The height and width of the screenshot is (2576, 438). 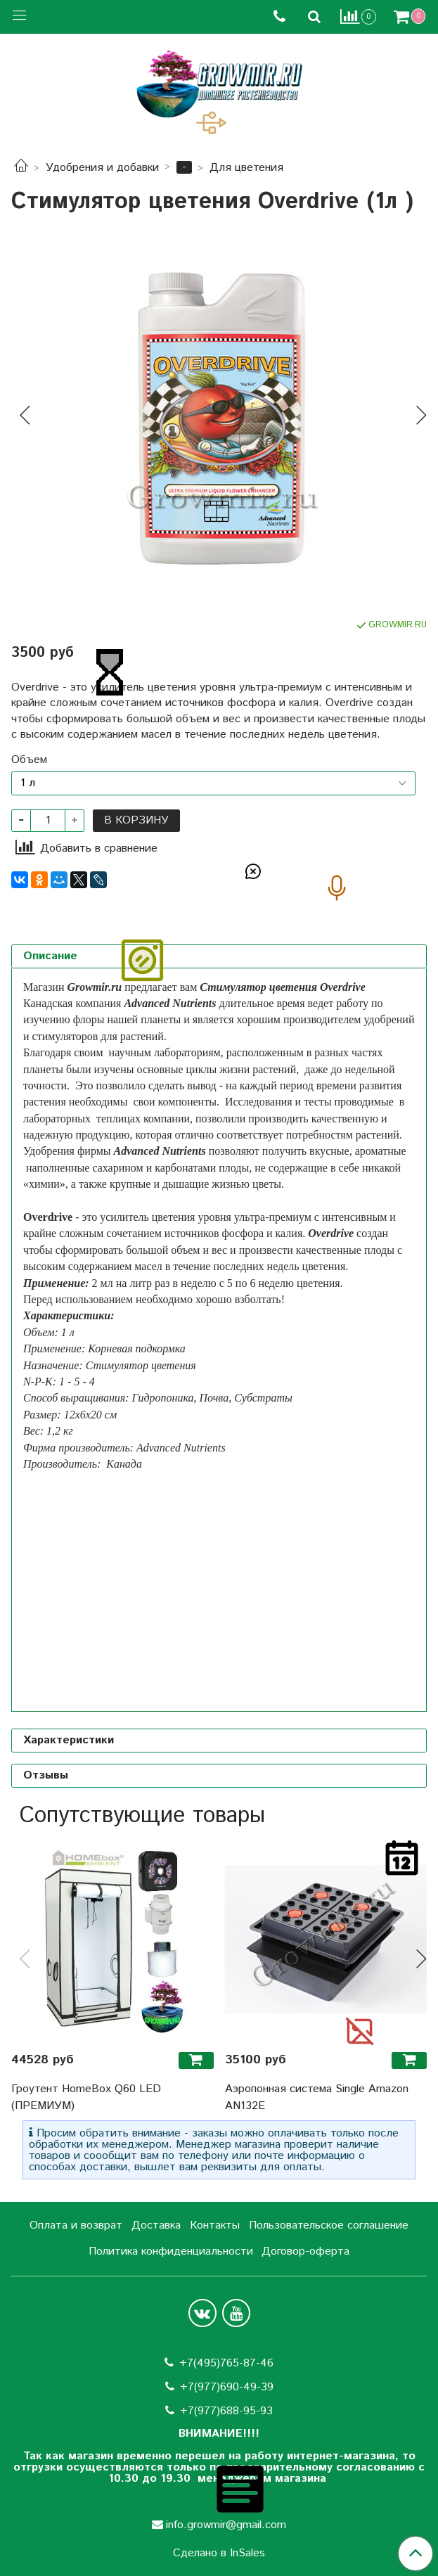 What do you see at coordinates (217, 511) in the screenshot?
I see `view video or film content` at bounding box center [217, 511].